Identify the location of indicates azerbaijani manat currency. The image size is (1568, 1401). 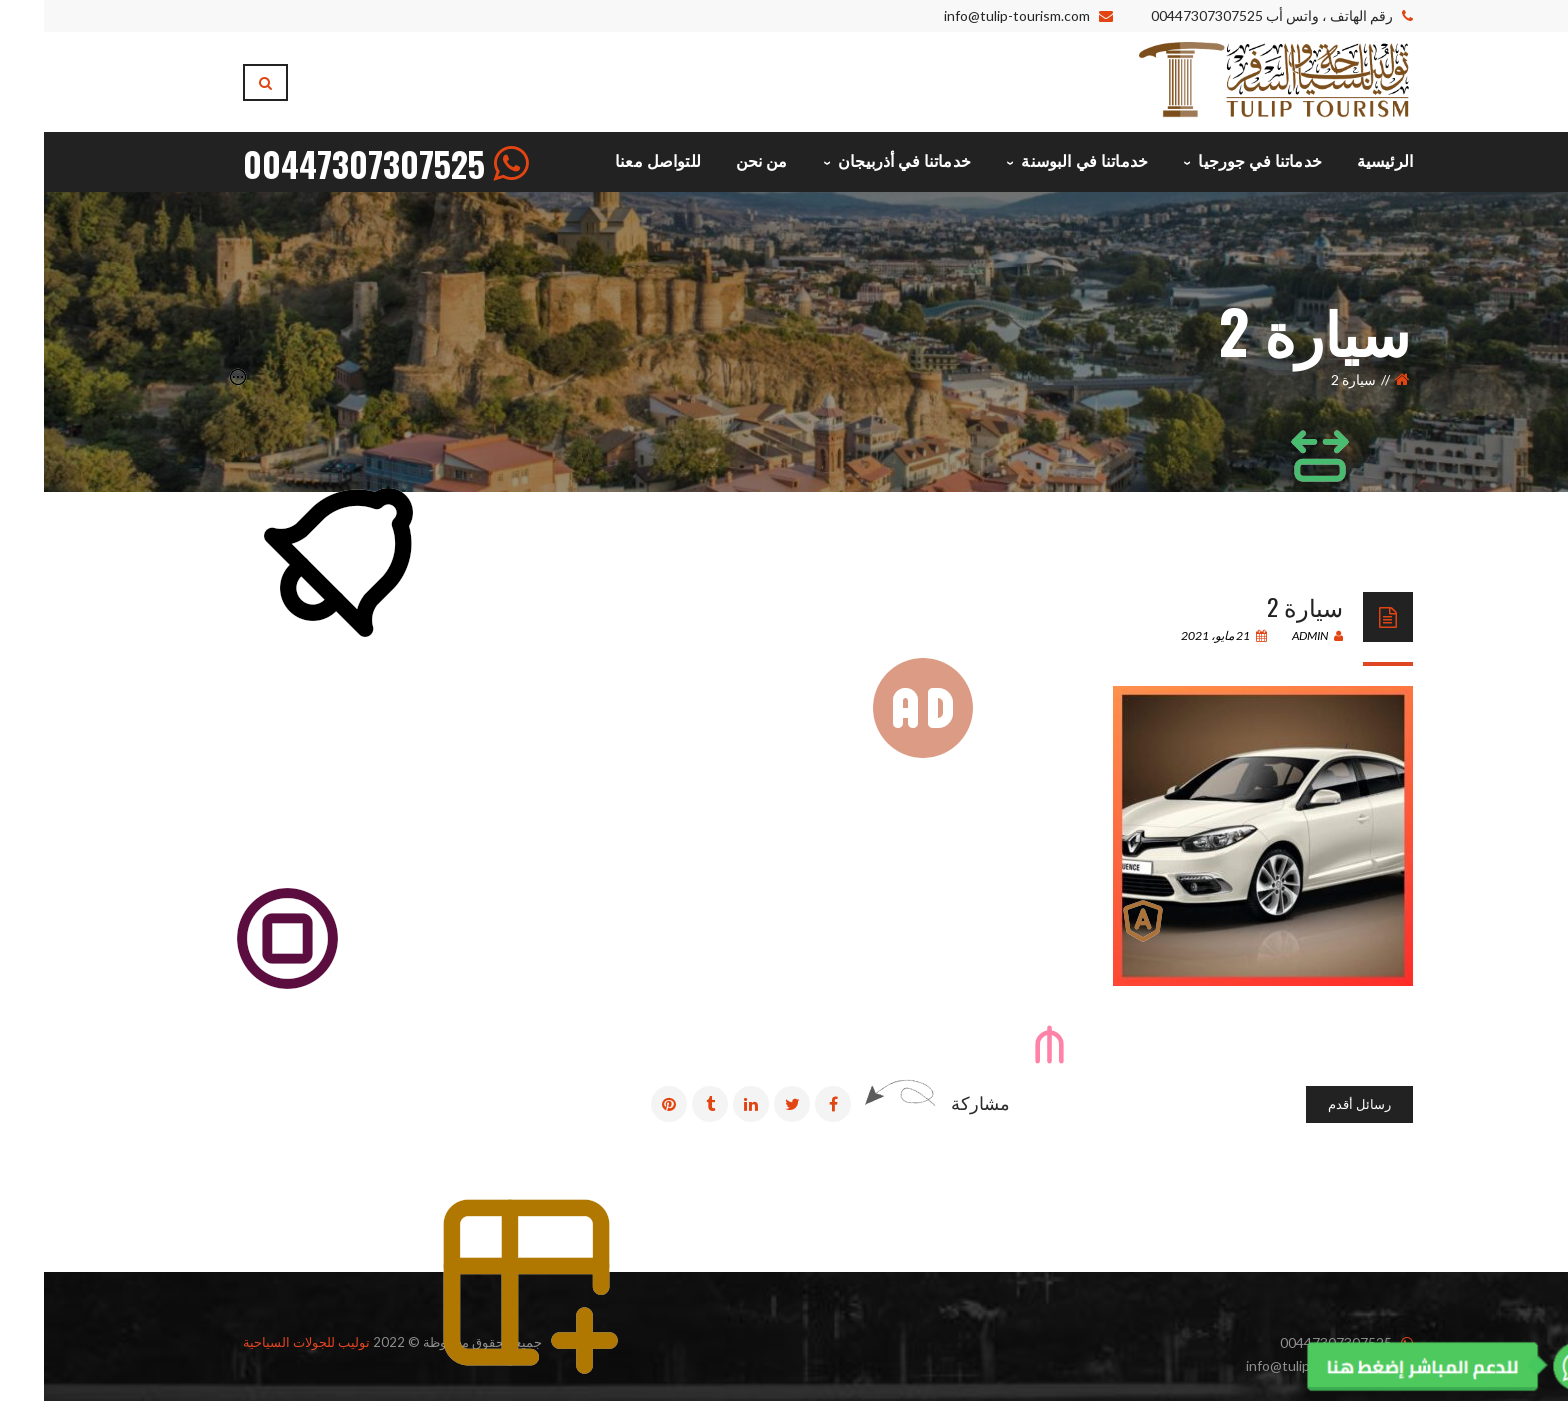
(1049, 1044).